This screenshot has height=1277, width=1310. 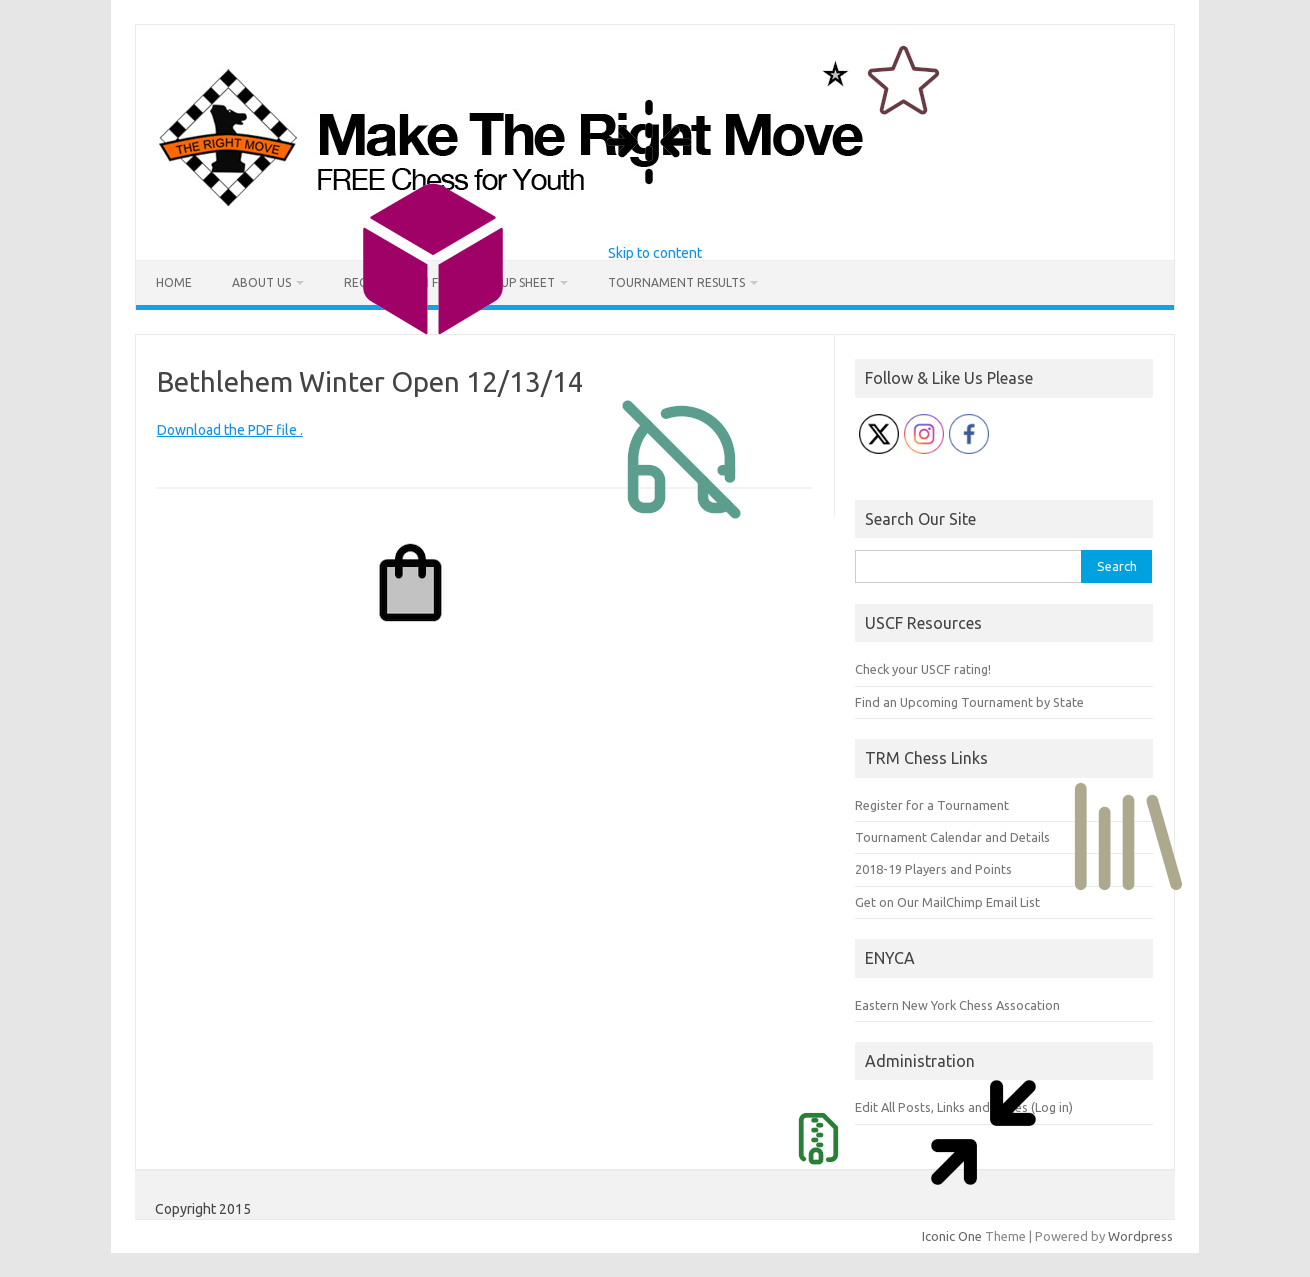 I want to click on access your saved content library, so click(x=1128, y=836).